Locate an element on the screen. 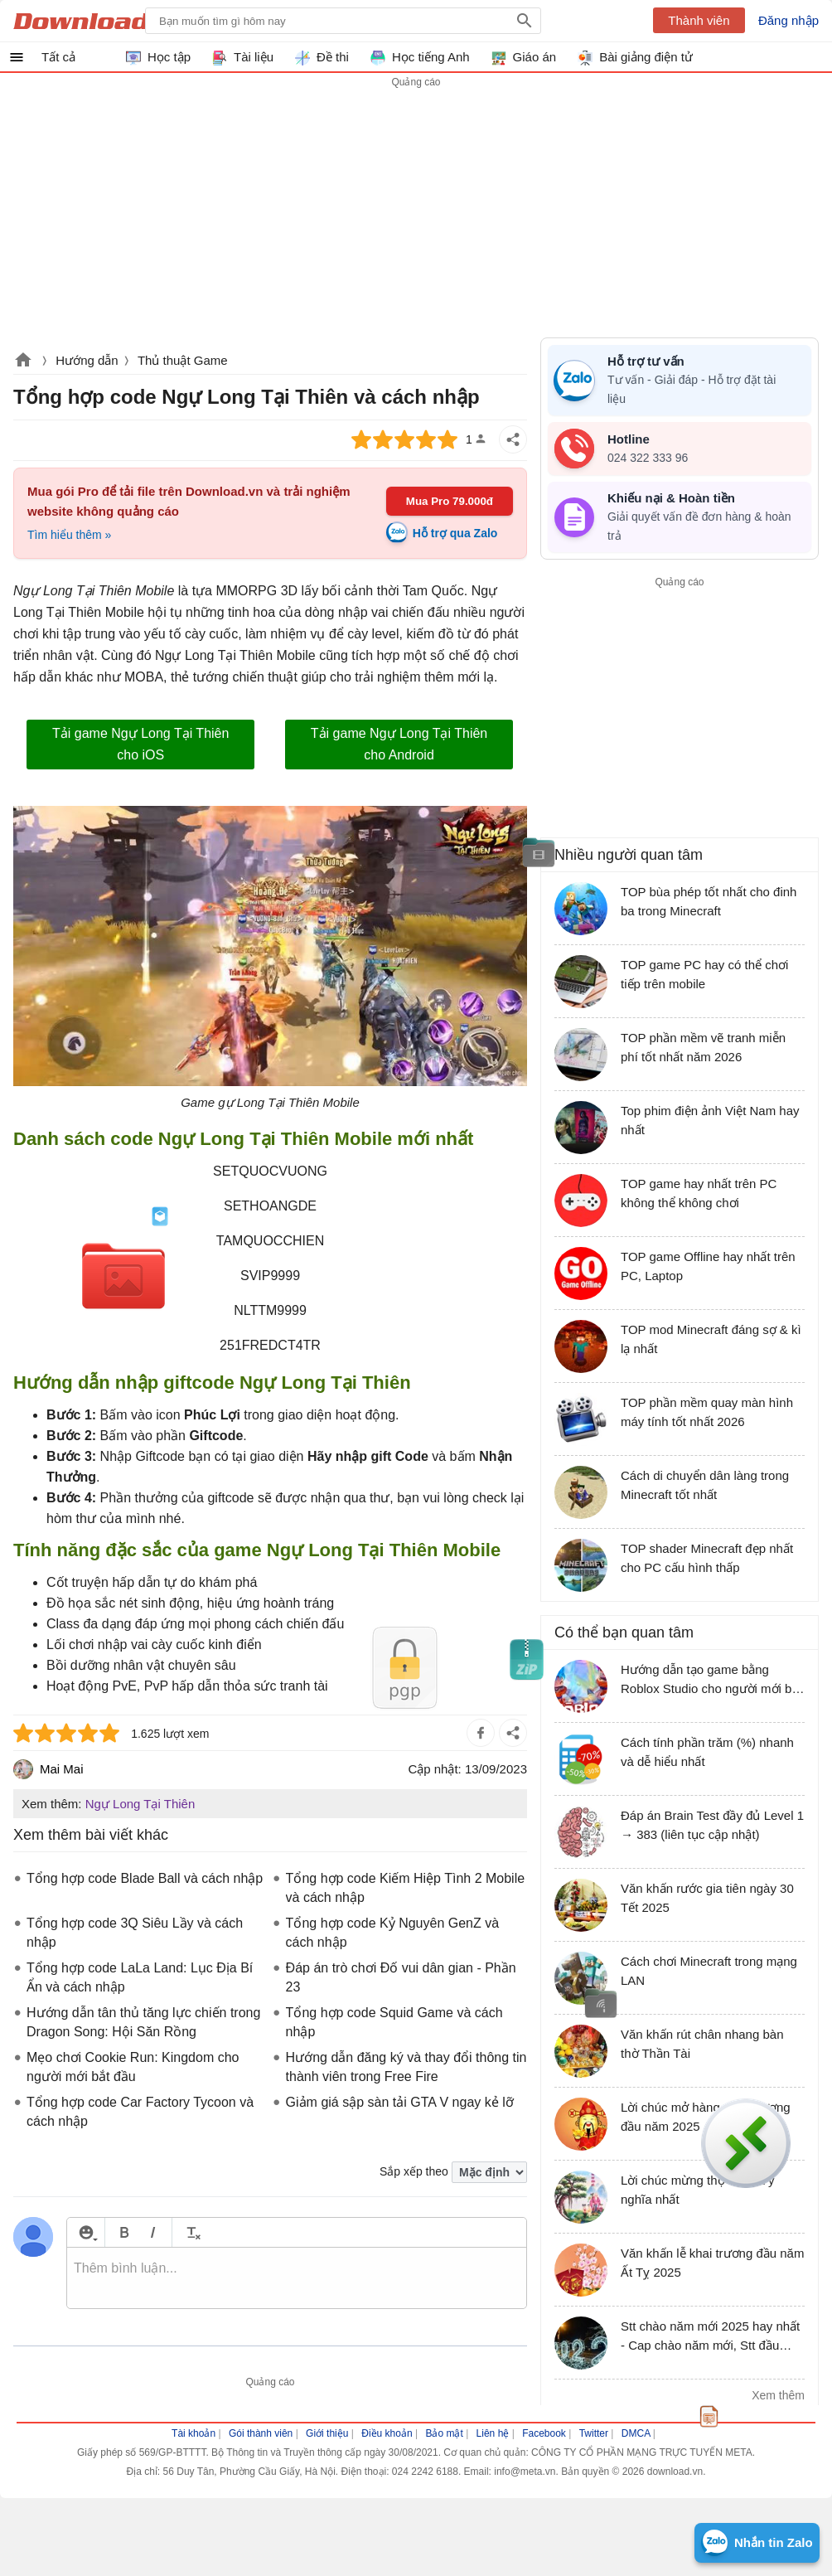 The height and width of the screenshot is (2576, 832). open your videos folder is located at coordinates (539, 852).